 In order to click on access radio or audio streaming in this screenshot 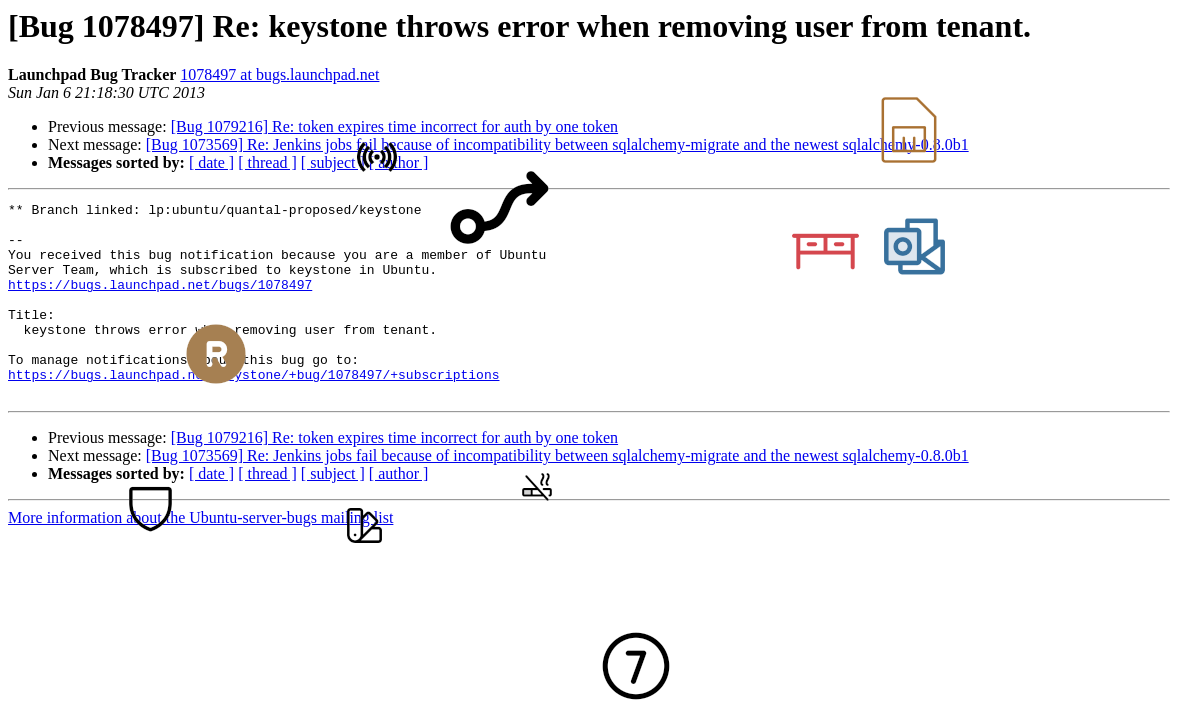, I will do `click(377, 157)`.